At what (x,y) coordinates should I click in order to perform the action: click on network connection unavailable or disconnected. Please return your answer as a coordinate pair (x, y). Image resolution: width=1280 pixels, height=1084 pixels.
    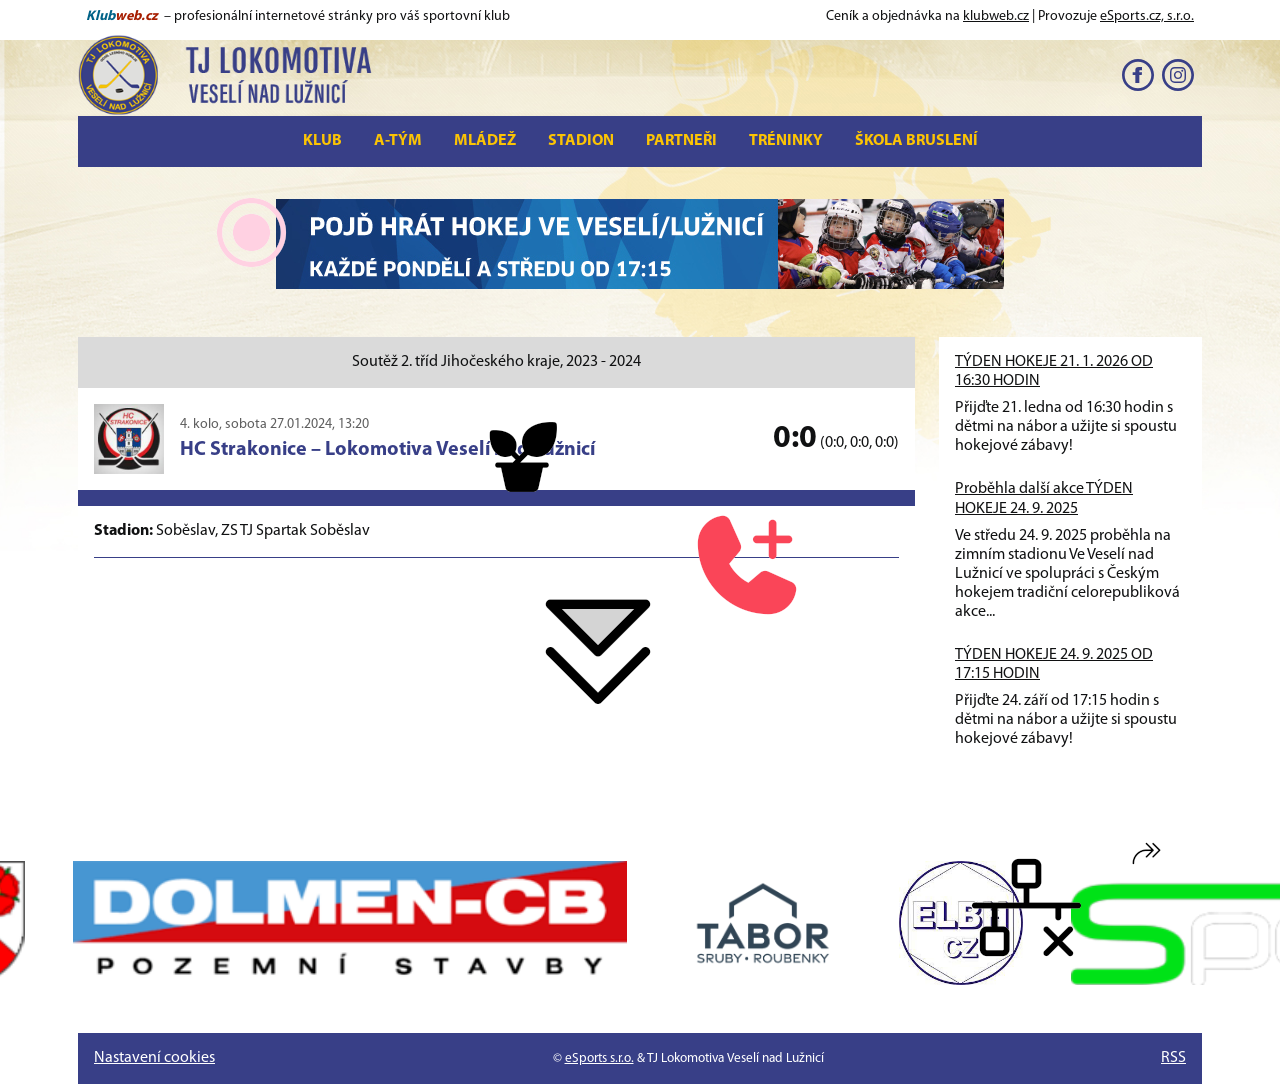
    Looking at the image, I should click on (1026, 909).